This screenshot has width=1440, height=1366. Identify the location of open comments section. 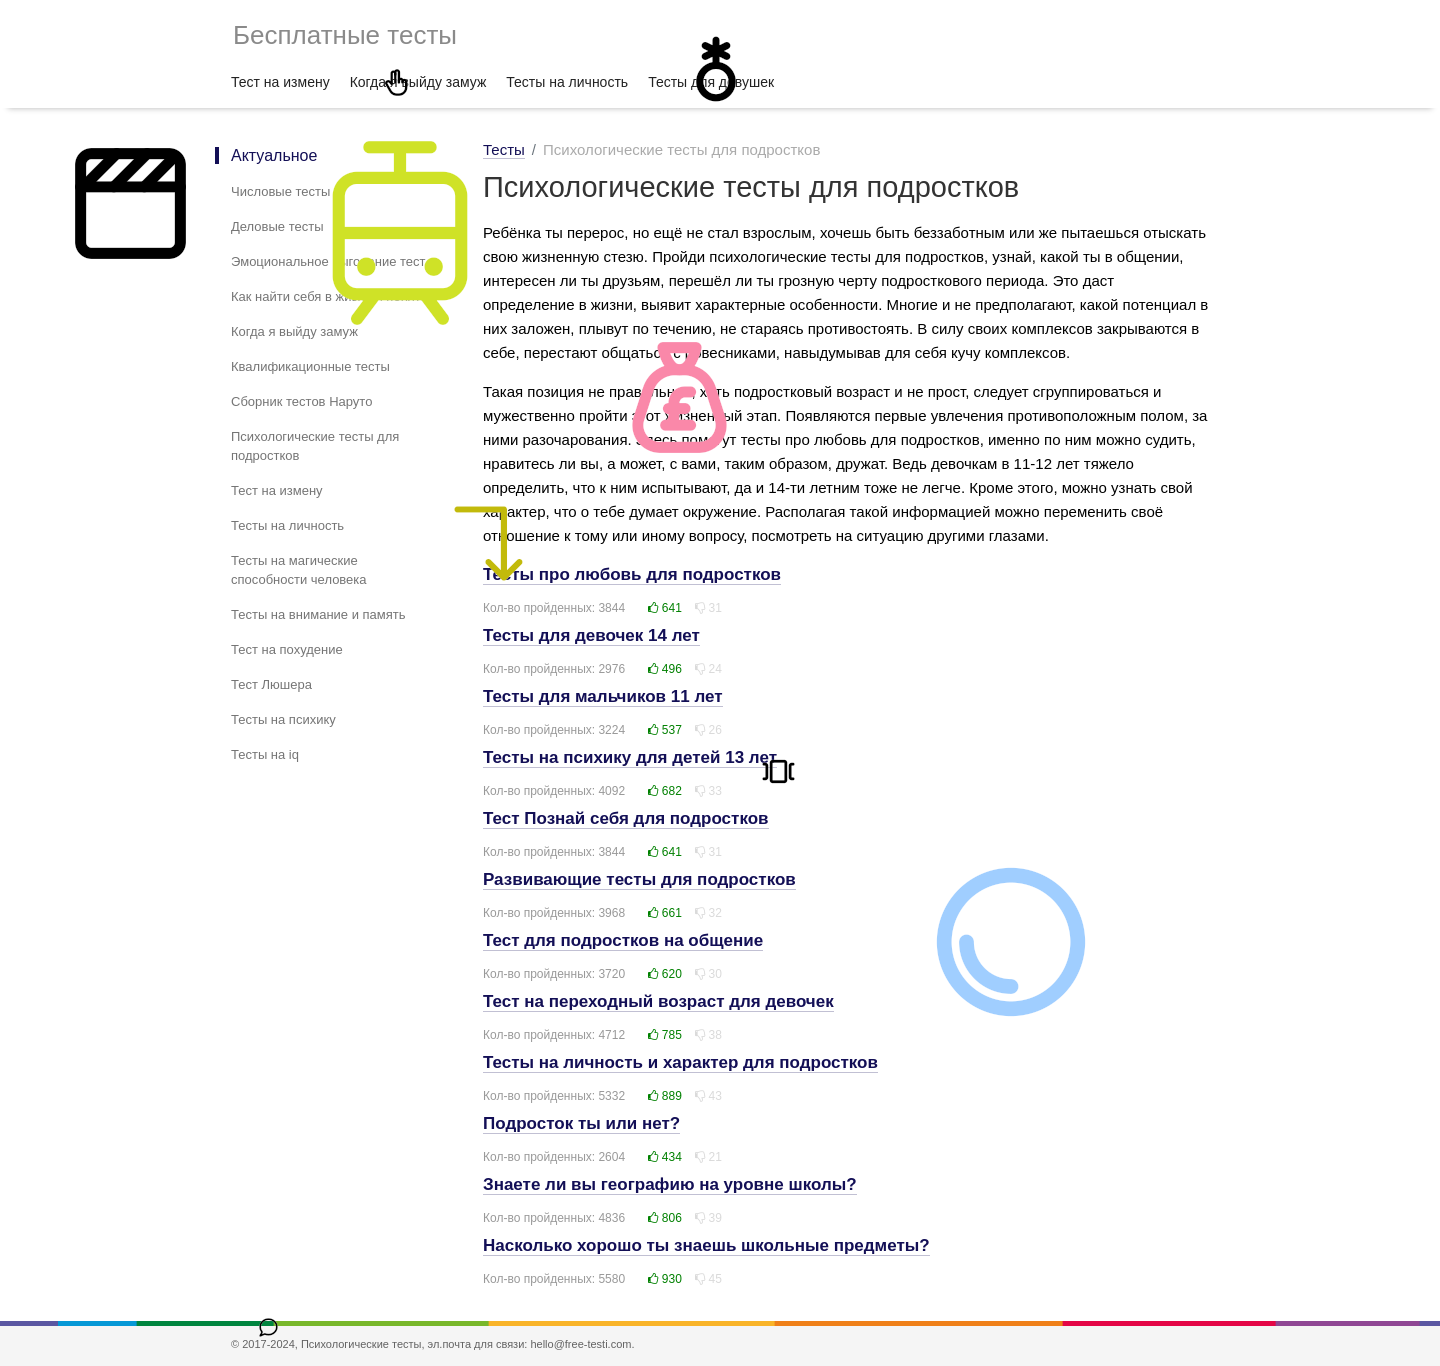
(268, 1327).